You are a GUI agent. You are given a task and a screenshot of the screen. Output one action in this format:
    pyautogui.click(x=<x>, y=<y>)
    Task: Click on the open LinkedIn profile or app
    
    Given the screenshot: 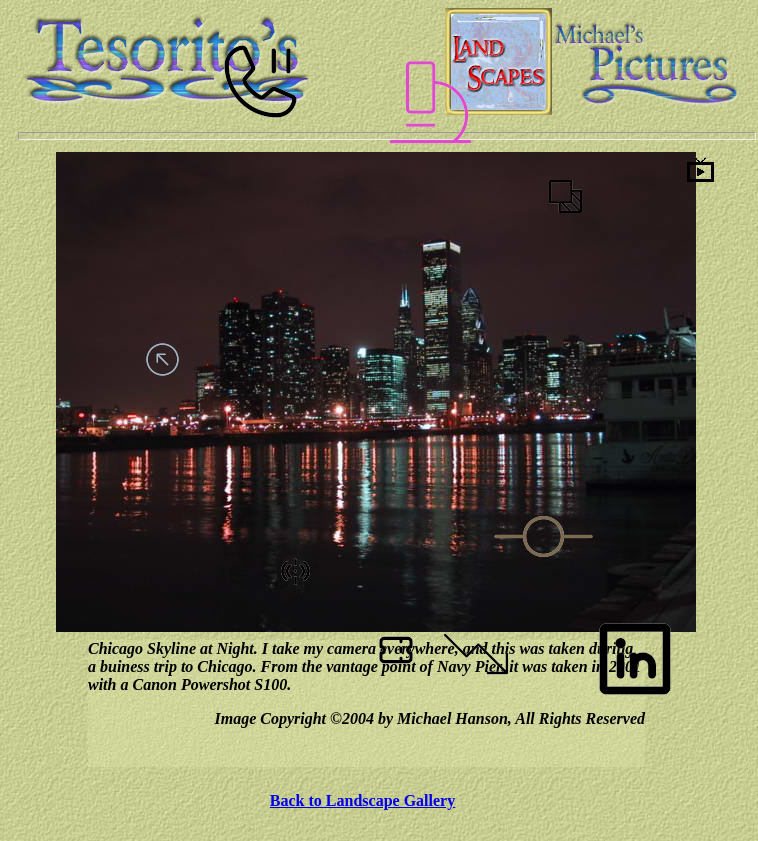 What is the action you would take?
    pyautogui.click(x=635, y=659)
    